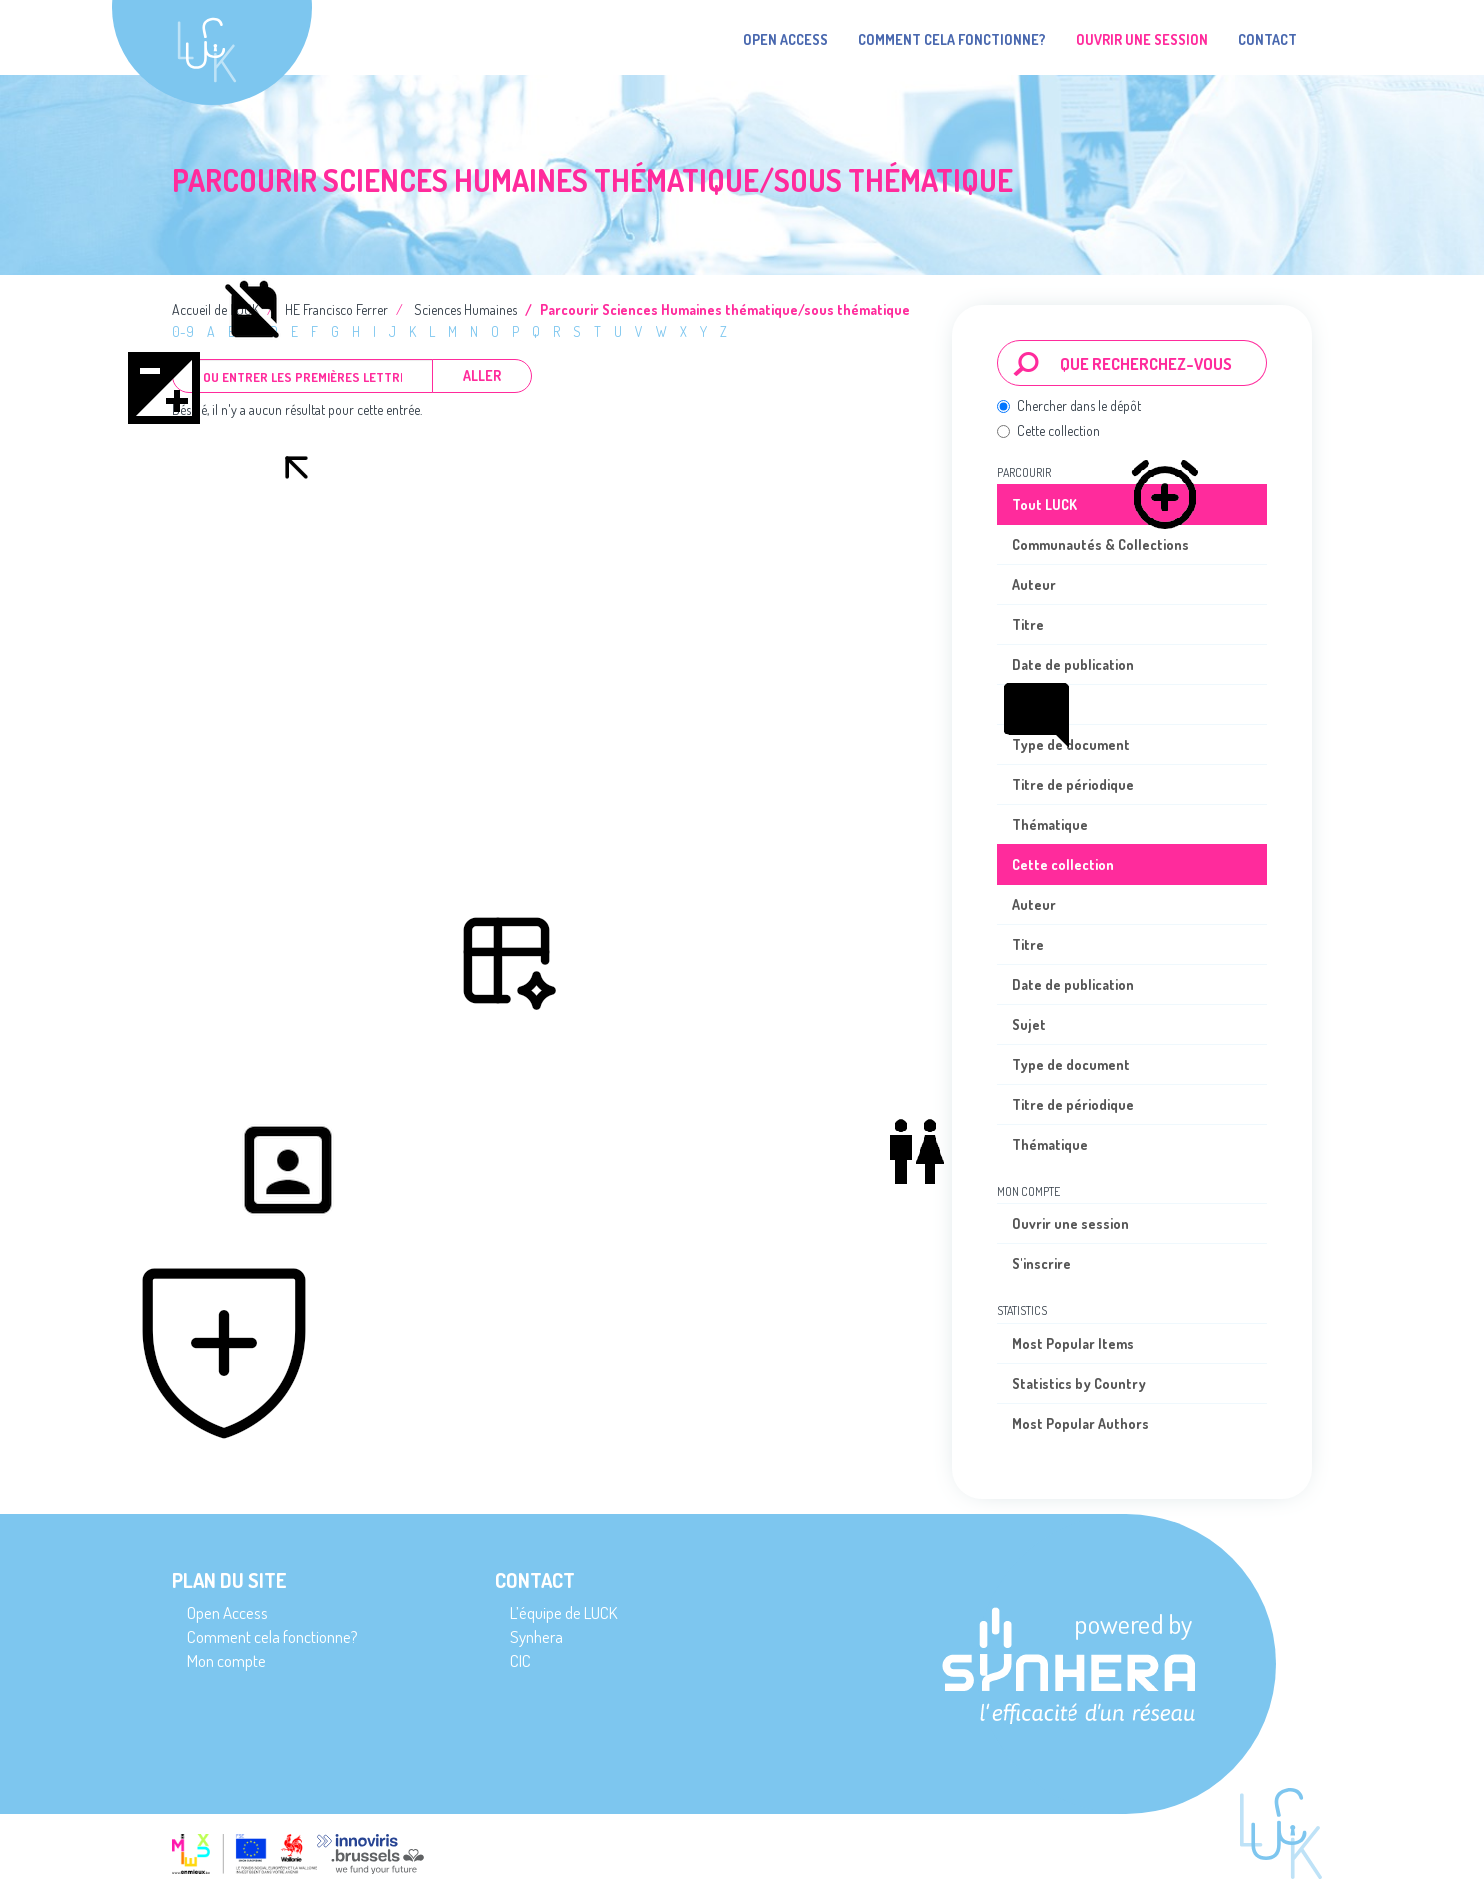 The height and width of the screenshot is (1894, 1484). What do you see at coordinates (254, 309) in the screenshot?
I see `no backpacks allowed` at bounding box center [254, 309].